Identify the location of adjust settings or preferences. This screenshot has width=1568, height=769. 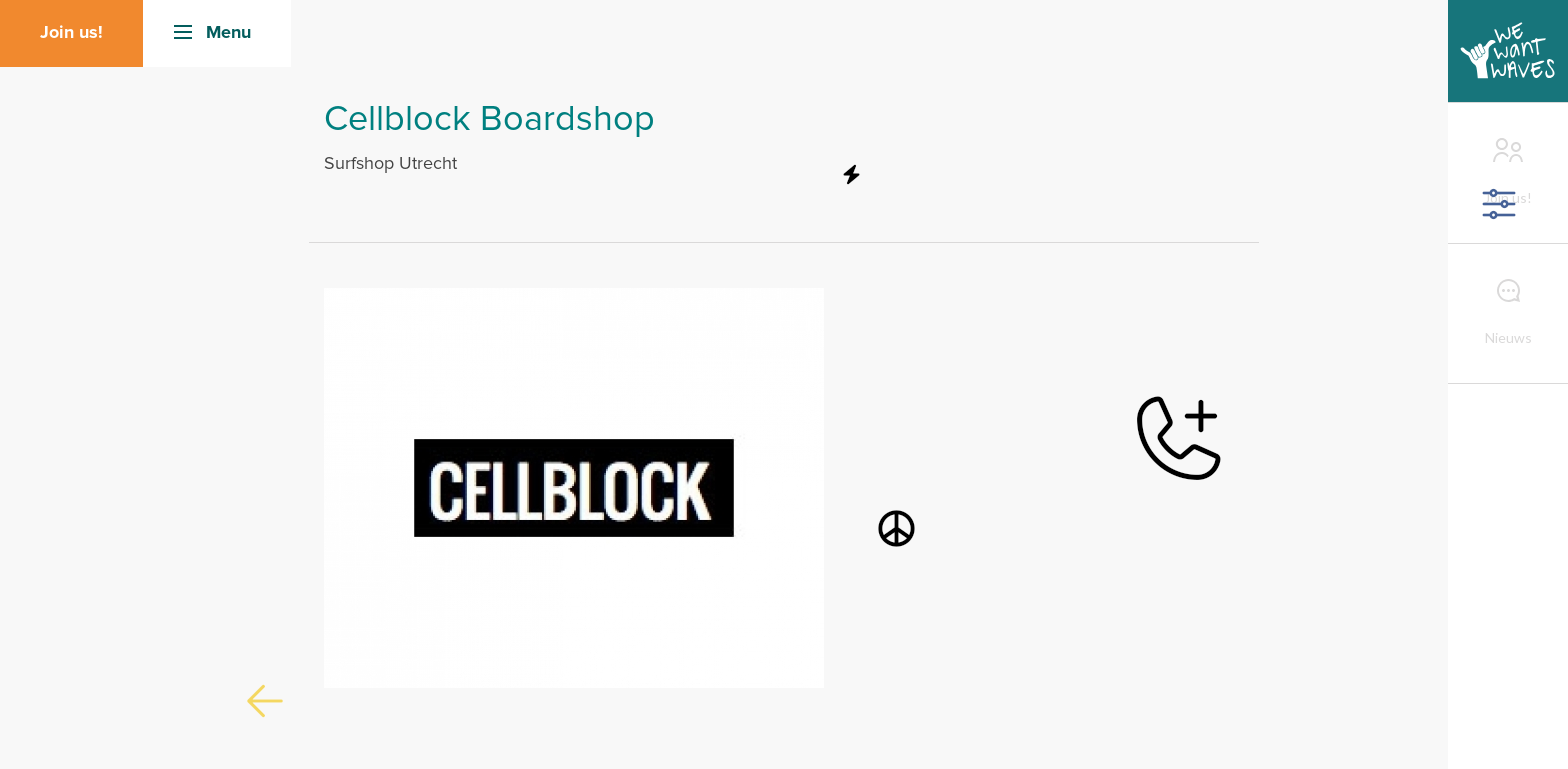
(1499, 204).